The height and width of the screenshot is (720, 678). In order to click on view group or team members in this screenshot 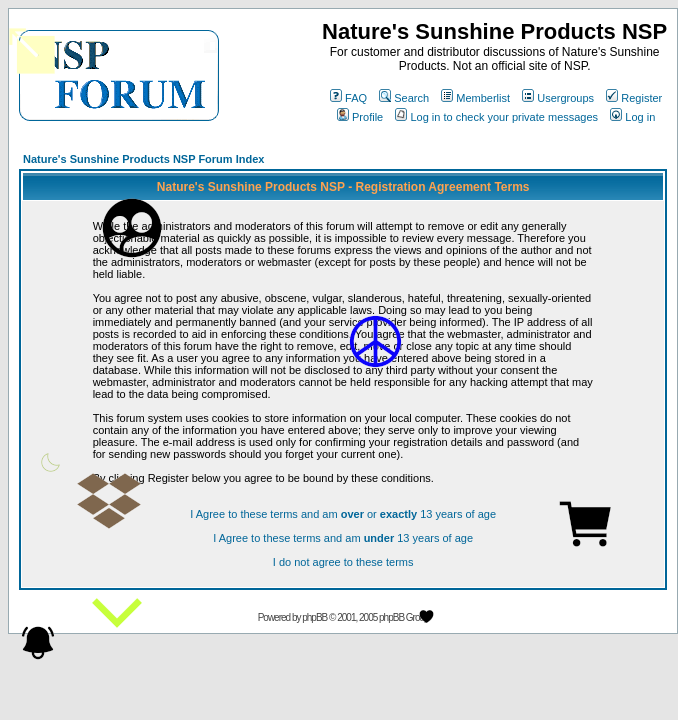, I will do `click(132, 228)`.